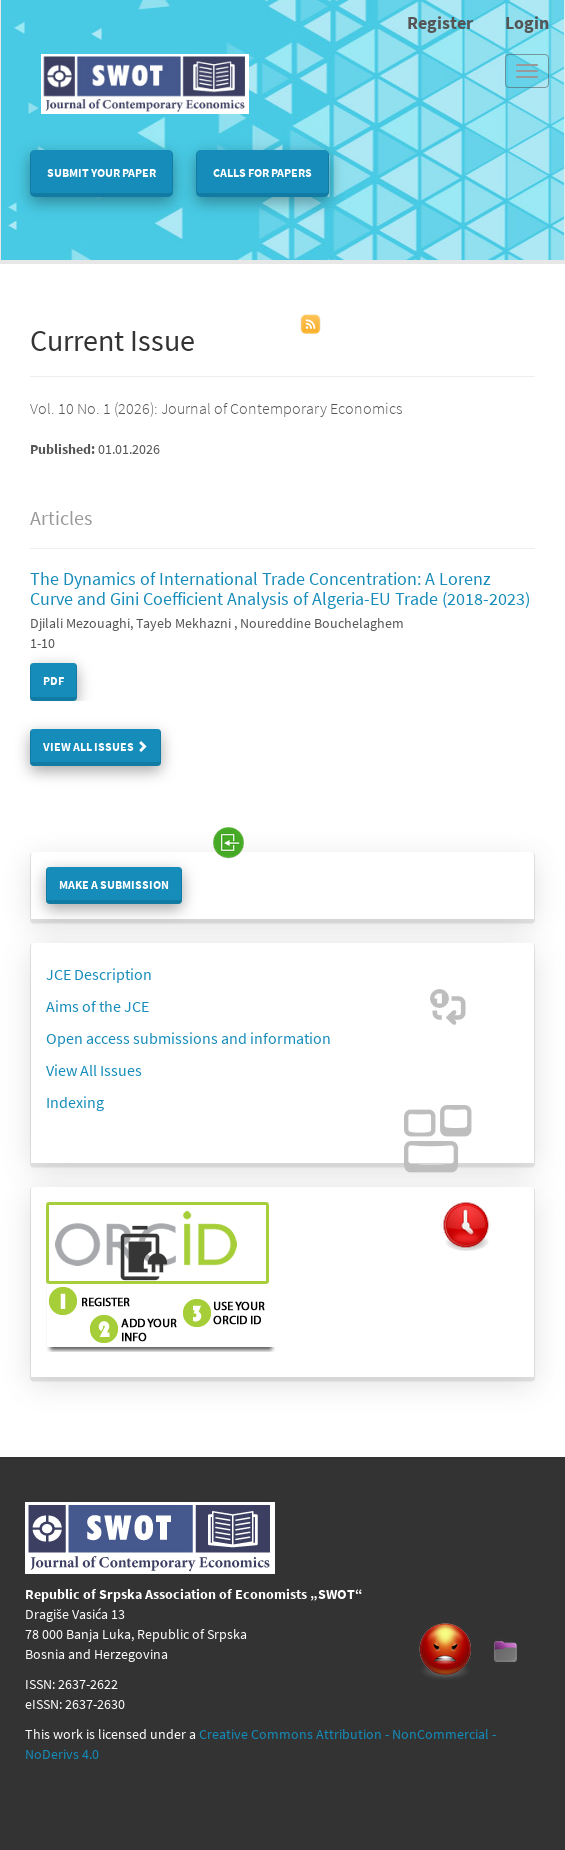  I want to click on indicates an urgent or time-sensitive notification, so click(466, 1226).